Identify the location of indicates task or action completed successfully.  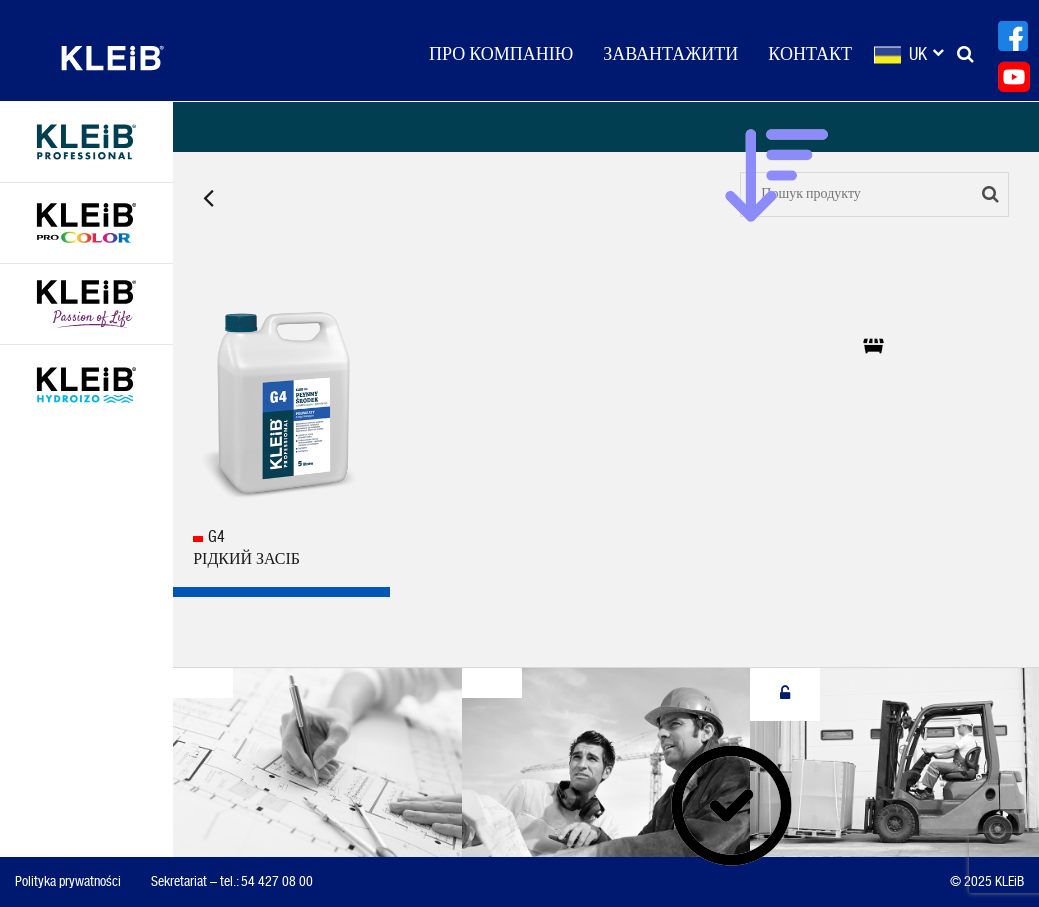
(731, 805).